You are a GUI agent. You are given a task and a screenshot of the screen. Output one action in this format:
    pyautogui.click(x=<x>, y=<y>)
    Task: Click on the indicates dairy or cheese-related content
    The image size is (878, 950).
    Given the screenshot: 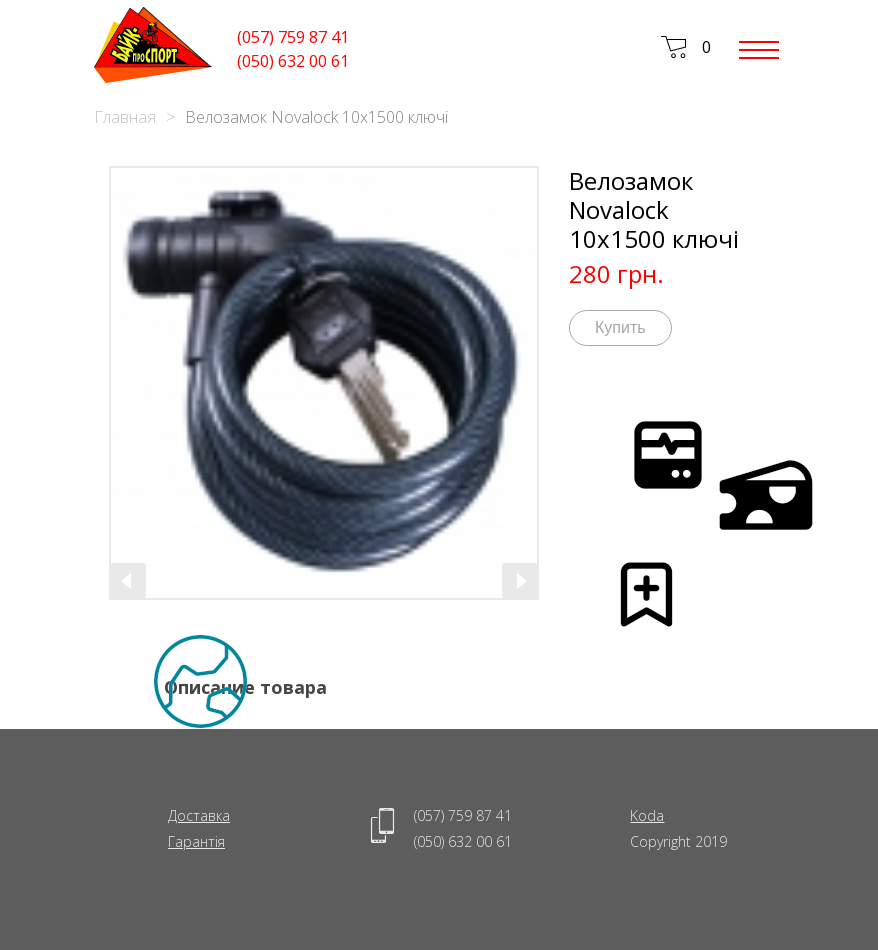 What is the action you would take?
    pyautogui.click(x=766, y=500)
    